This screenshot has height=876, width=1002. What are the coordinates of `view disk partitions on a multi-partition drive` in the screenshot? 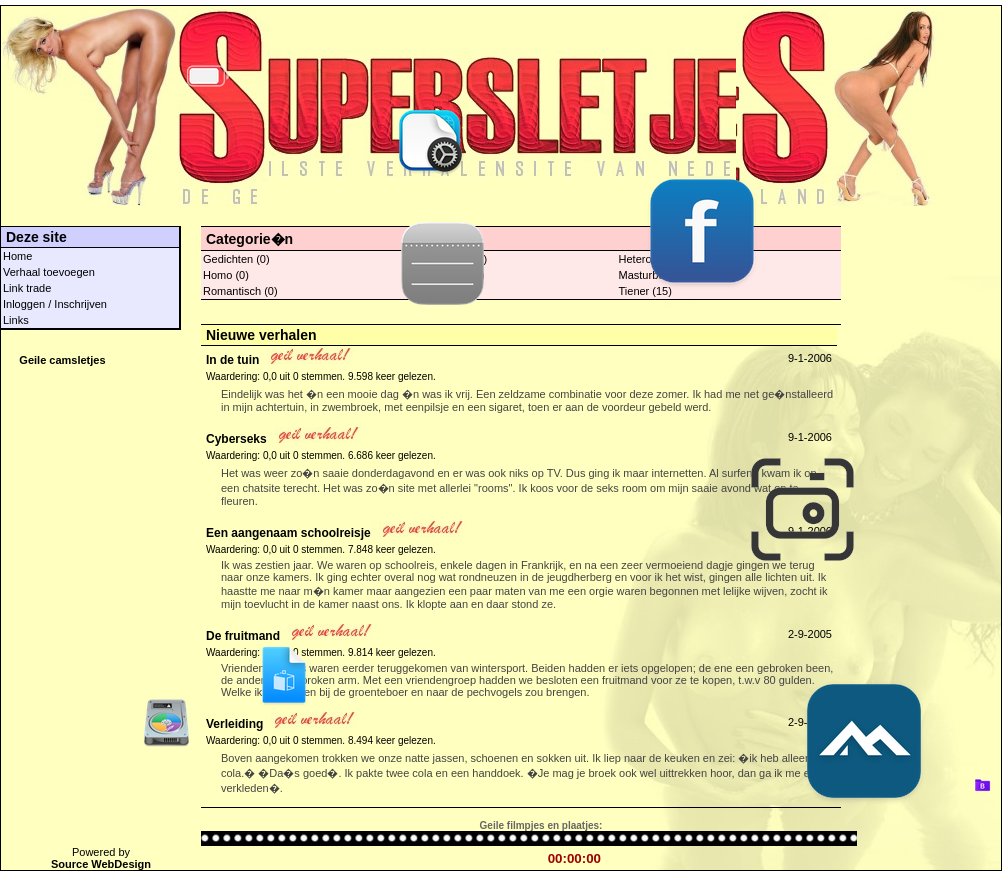 It's located at (166, 722).